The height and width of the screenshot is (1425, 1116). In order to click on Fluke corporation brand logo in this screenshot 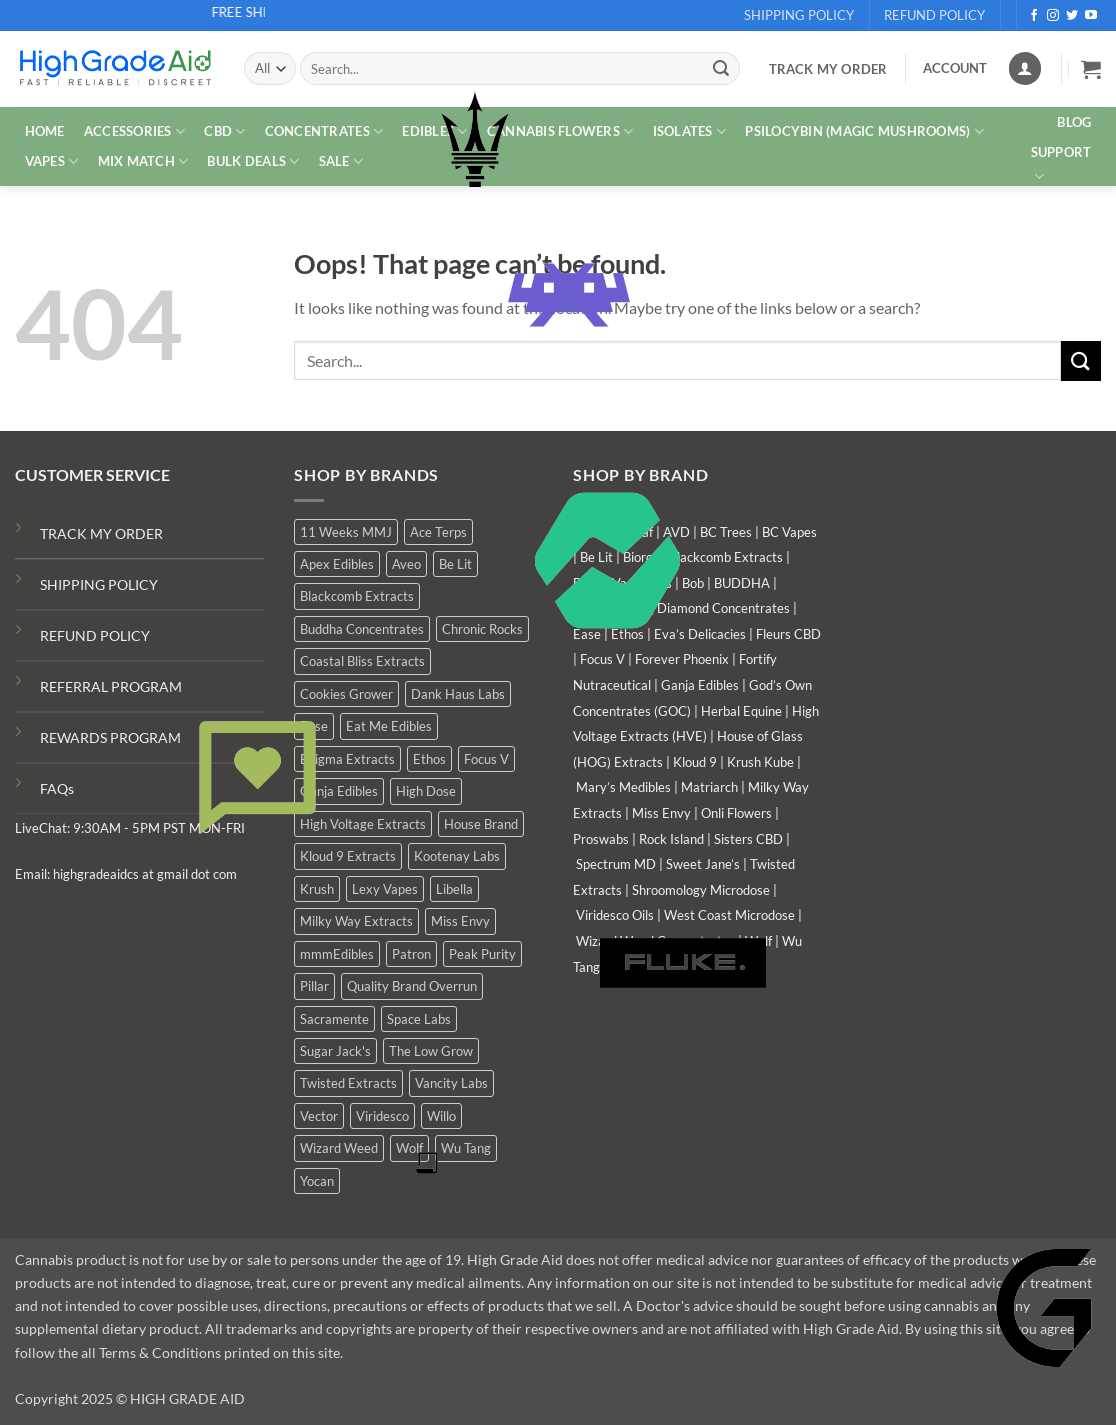, I will do `click(683, 963)`.